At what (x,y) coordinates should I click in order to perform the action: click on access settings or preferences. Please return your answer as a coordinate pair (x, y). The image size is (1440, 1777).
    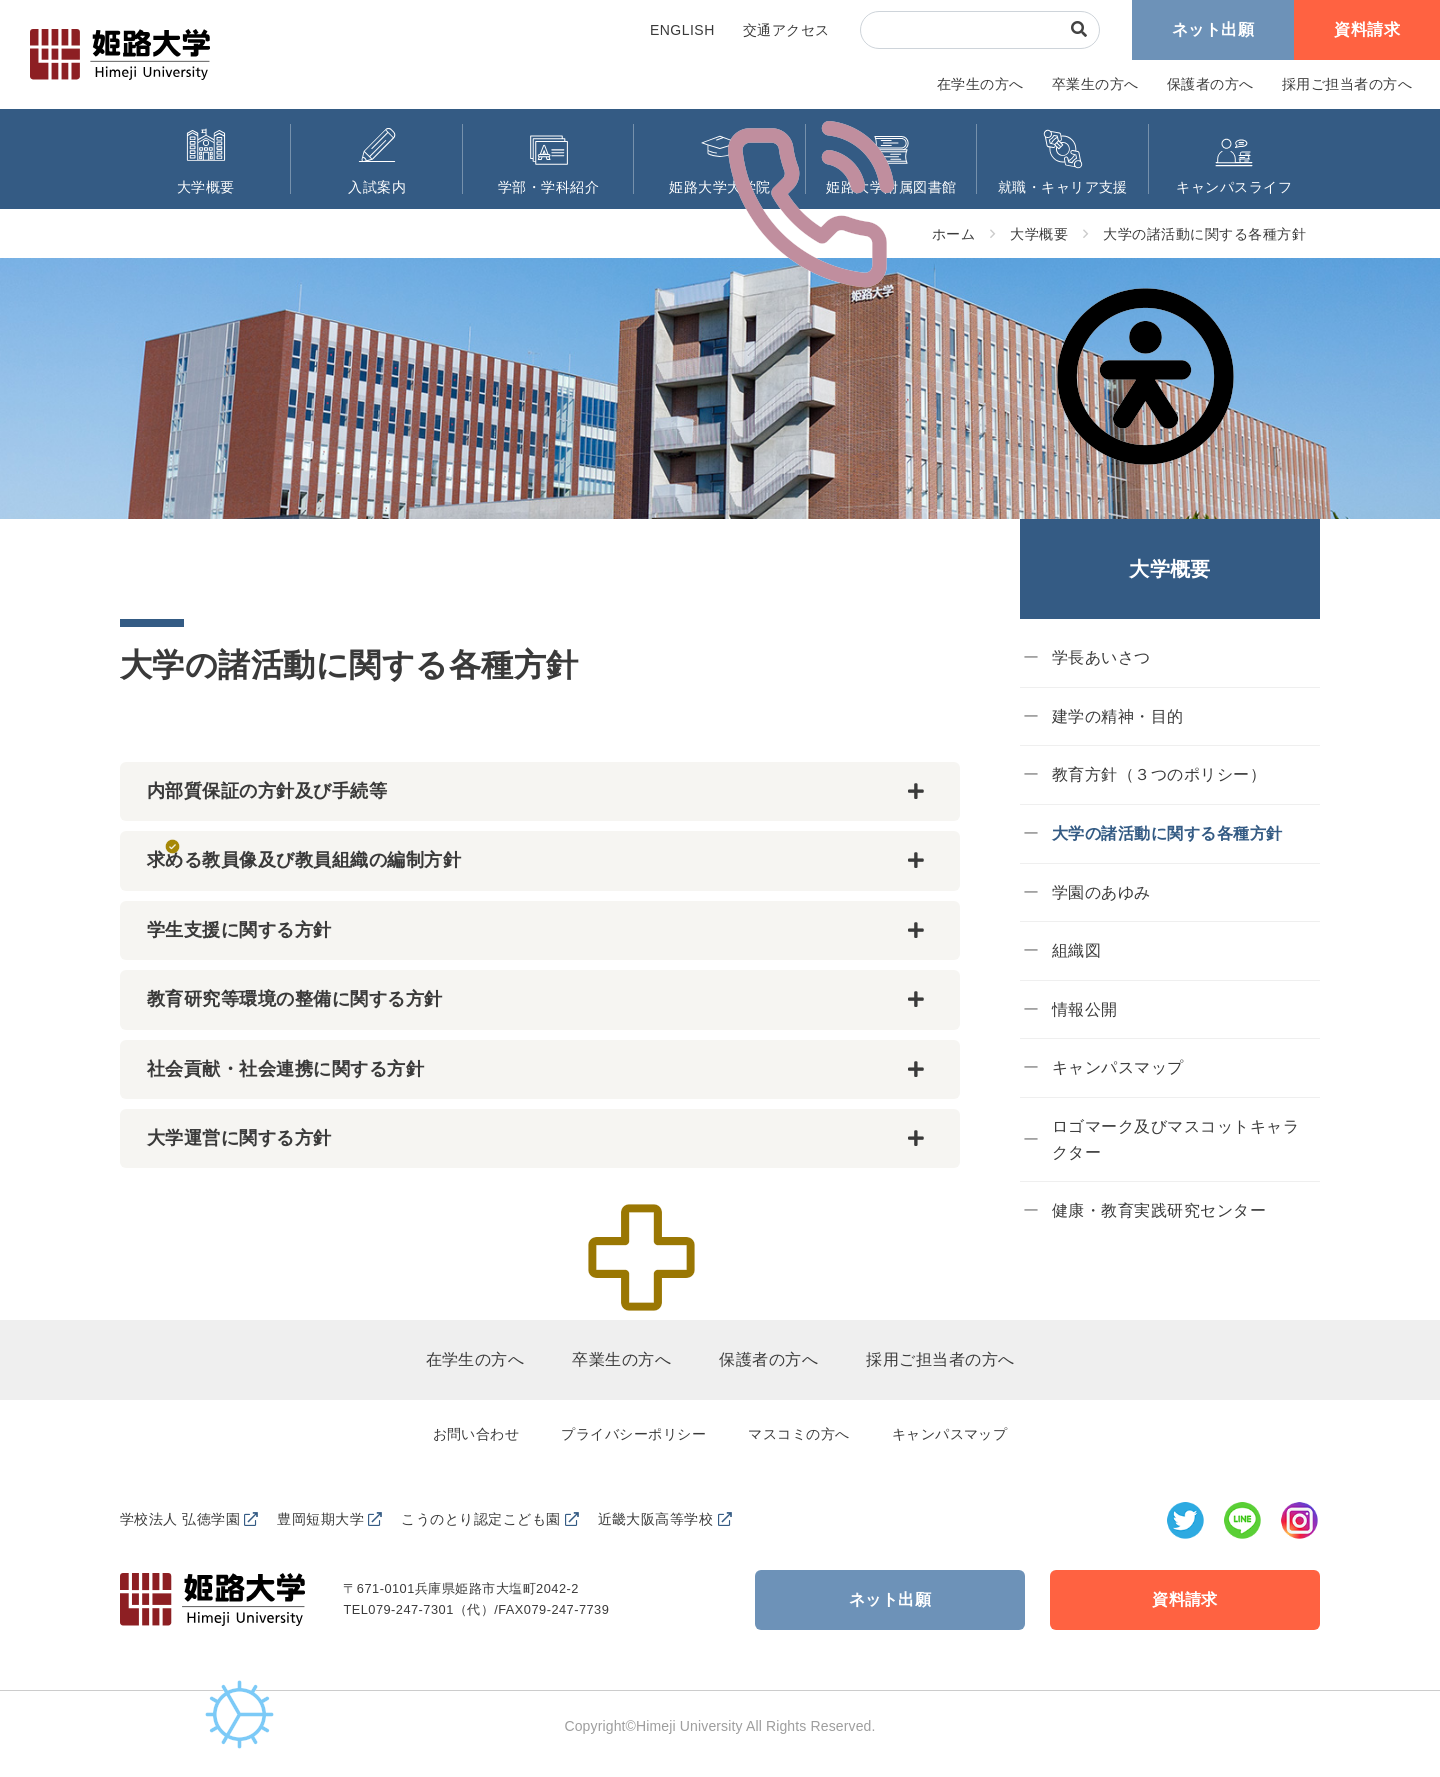
    Looking at the image, I should click on (239, 1714).